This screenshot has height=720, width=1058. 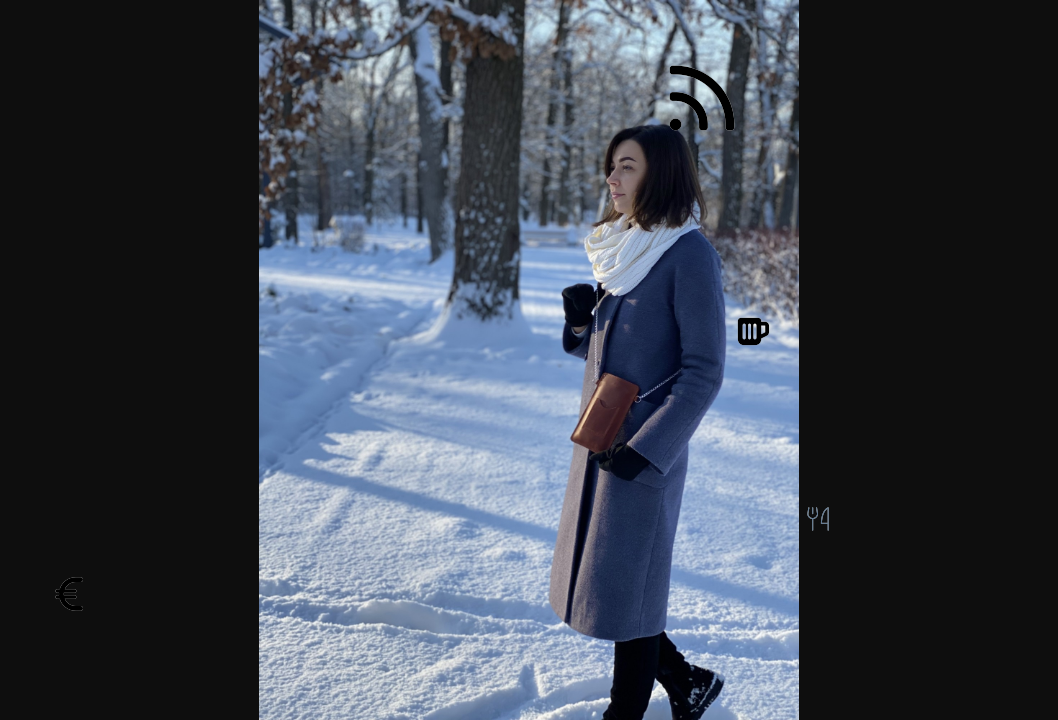 What do you see at coordinates (702, 98) in the screenshot?
I see `subscribe to RSS feed` at bounding box center [702, 98].